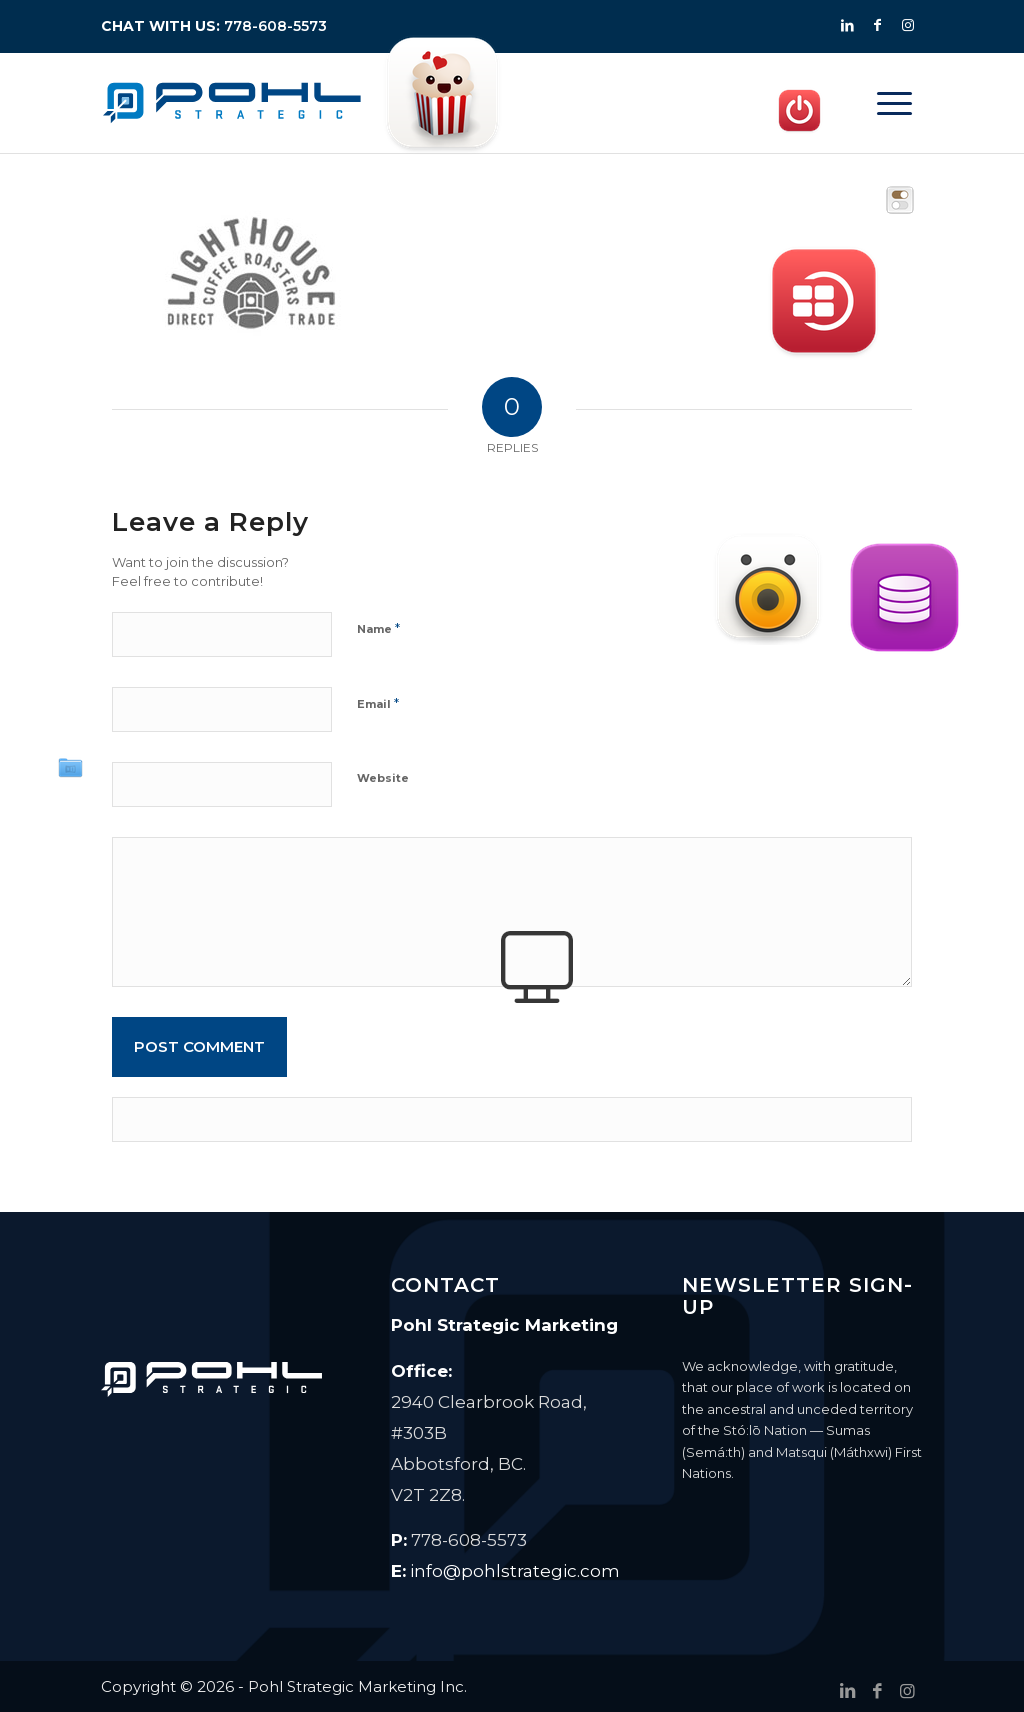  Describe the element at coordinates (70, 767) in the screenshot. I see `open Native Instruments folder` at that location.